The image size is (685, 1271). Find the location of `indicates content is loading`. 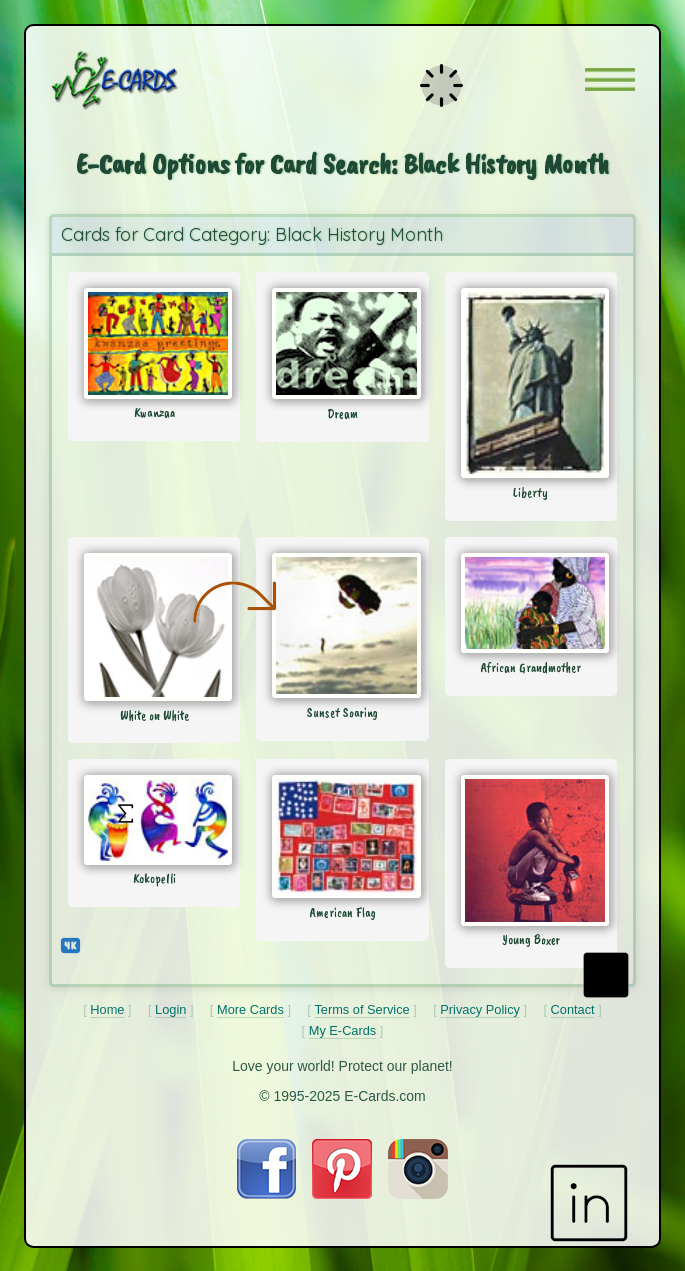

indicates content is loading is located at coordinates (441, 85).